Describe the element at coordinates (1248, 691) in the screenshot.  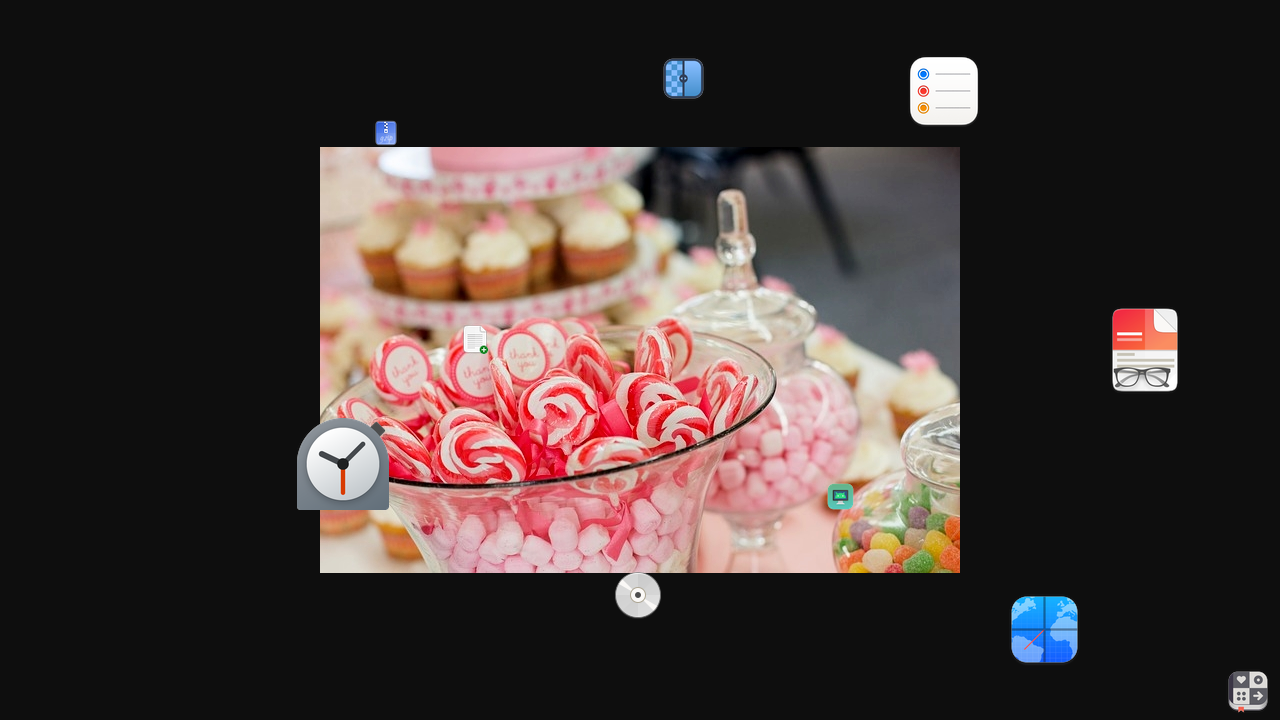
I see `open the icon library app` at that location.